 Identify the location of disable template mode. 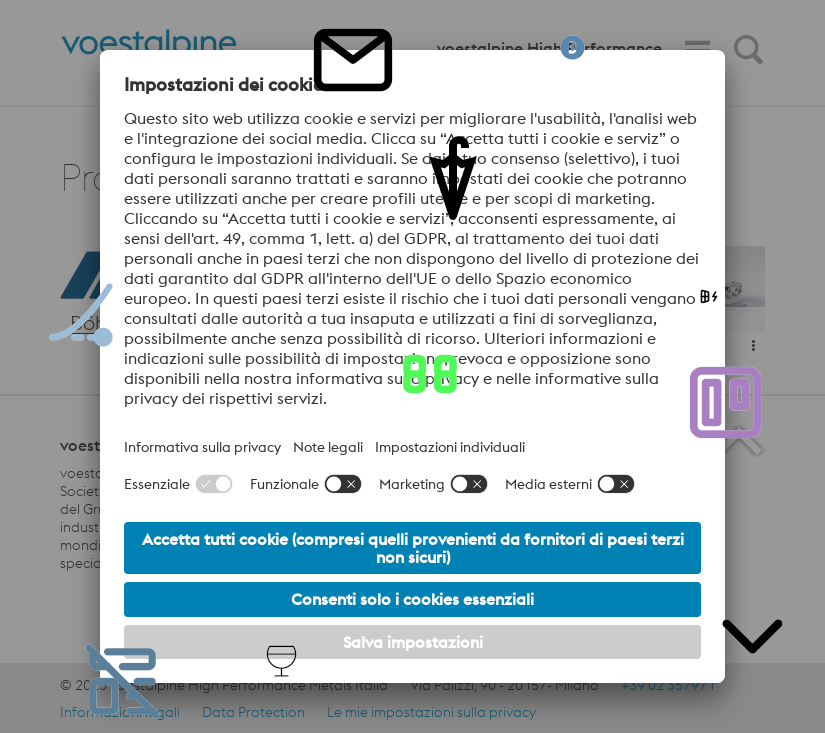
(122, 681).